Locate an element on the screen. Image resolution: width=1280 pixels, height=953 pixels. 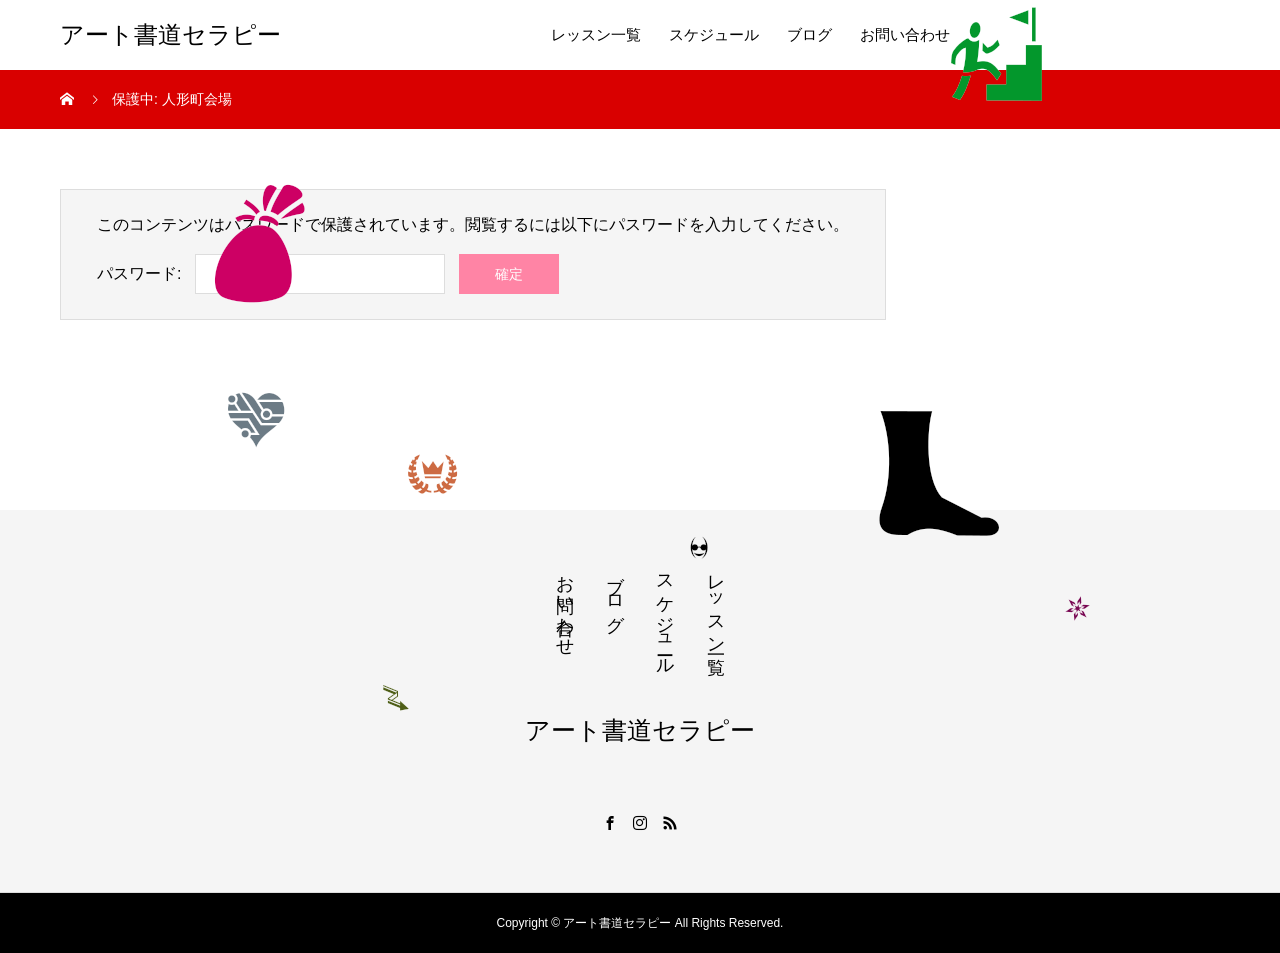
indicates a zigzag or multi-directional path is located at coordinates (396, 698).